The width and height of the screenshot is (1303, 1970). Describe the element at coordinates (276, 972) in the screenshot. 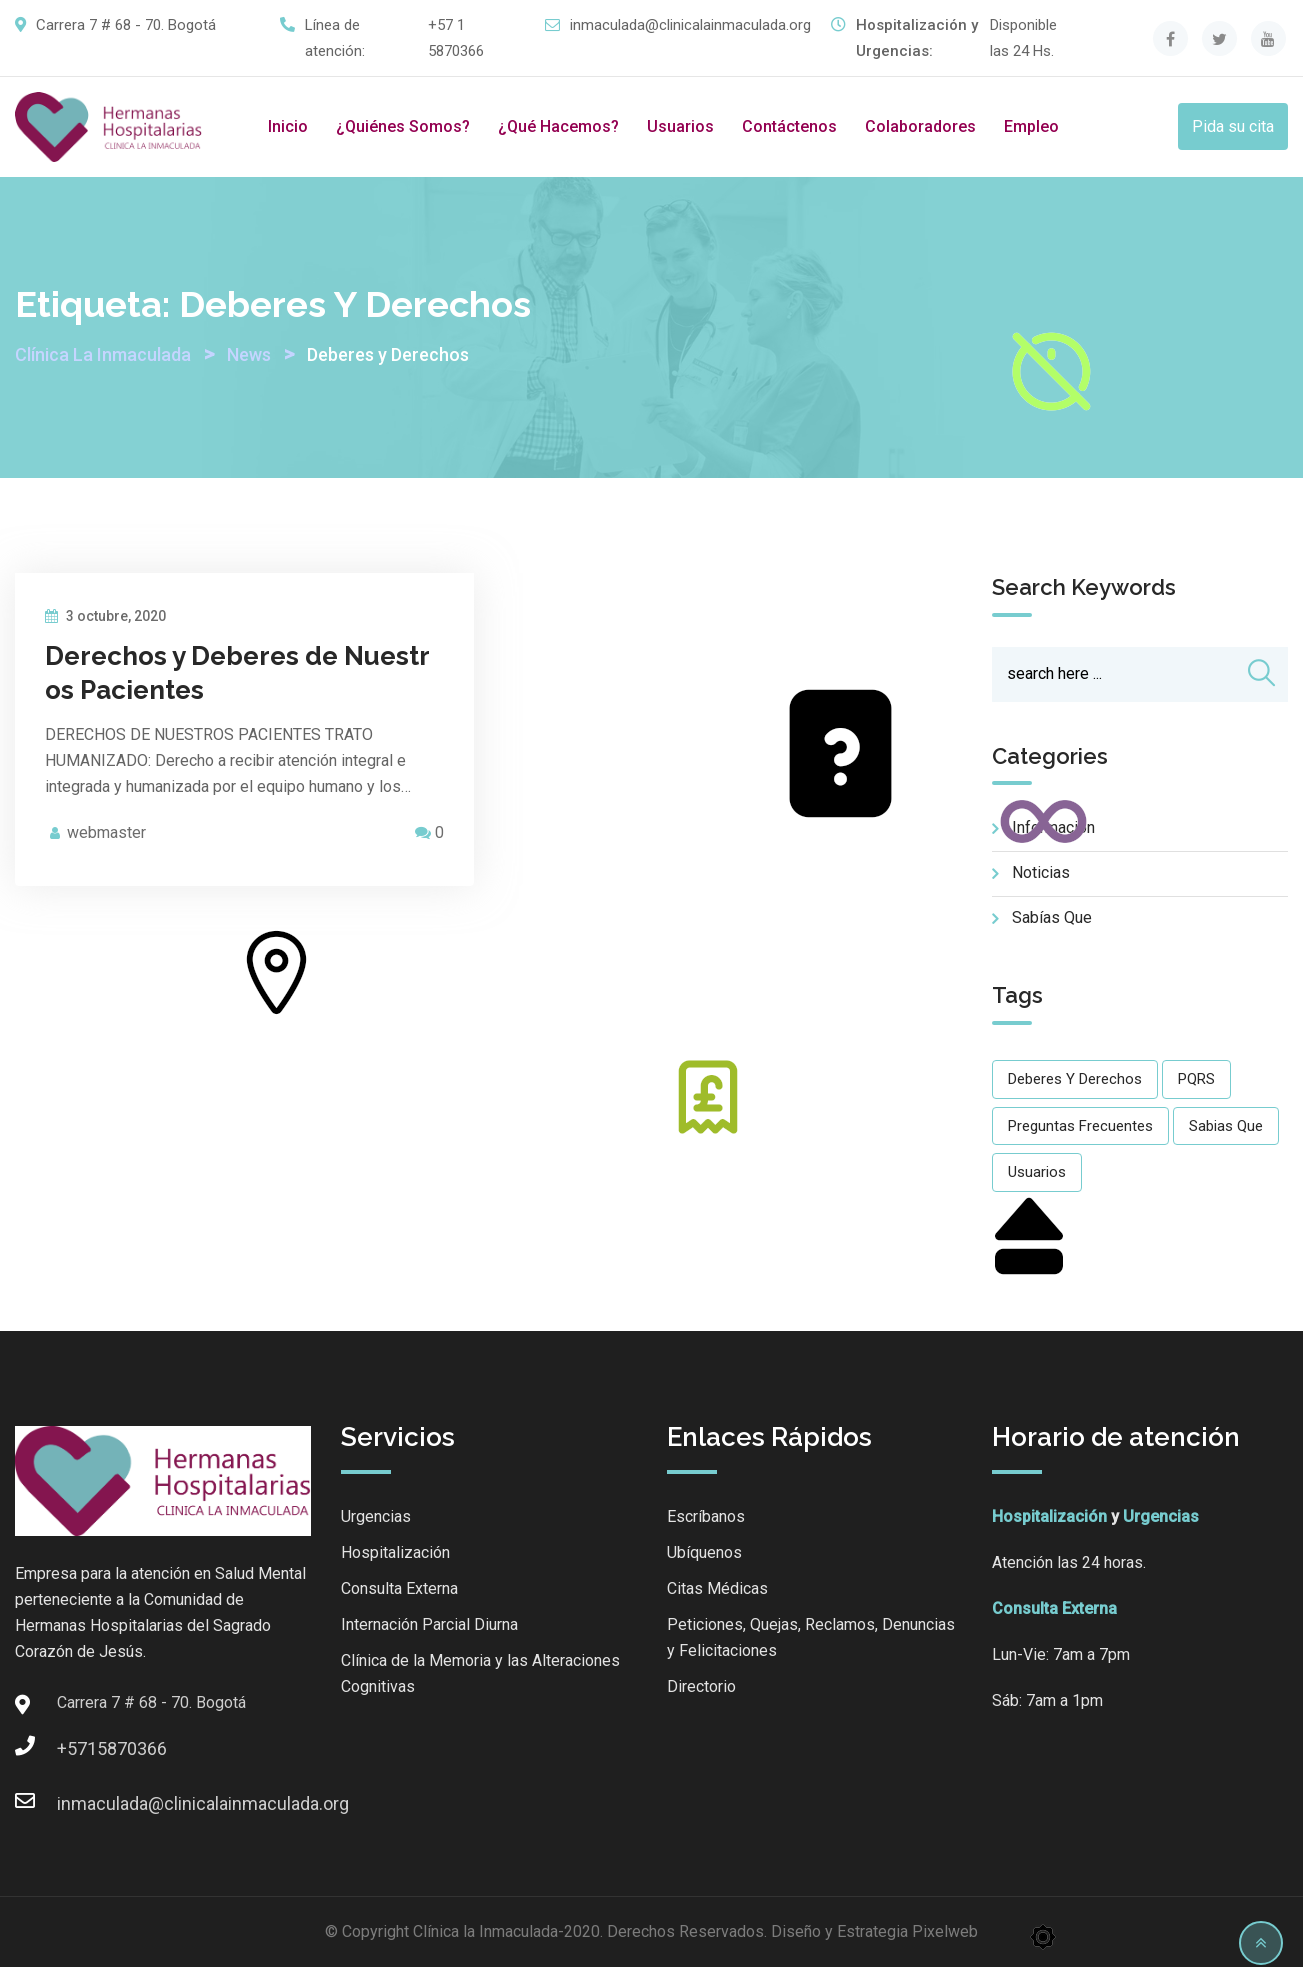

I see `view current location on map` at that location.